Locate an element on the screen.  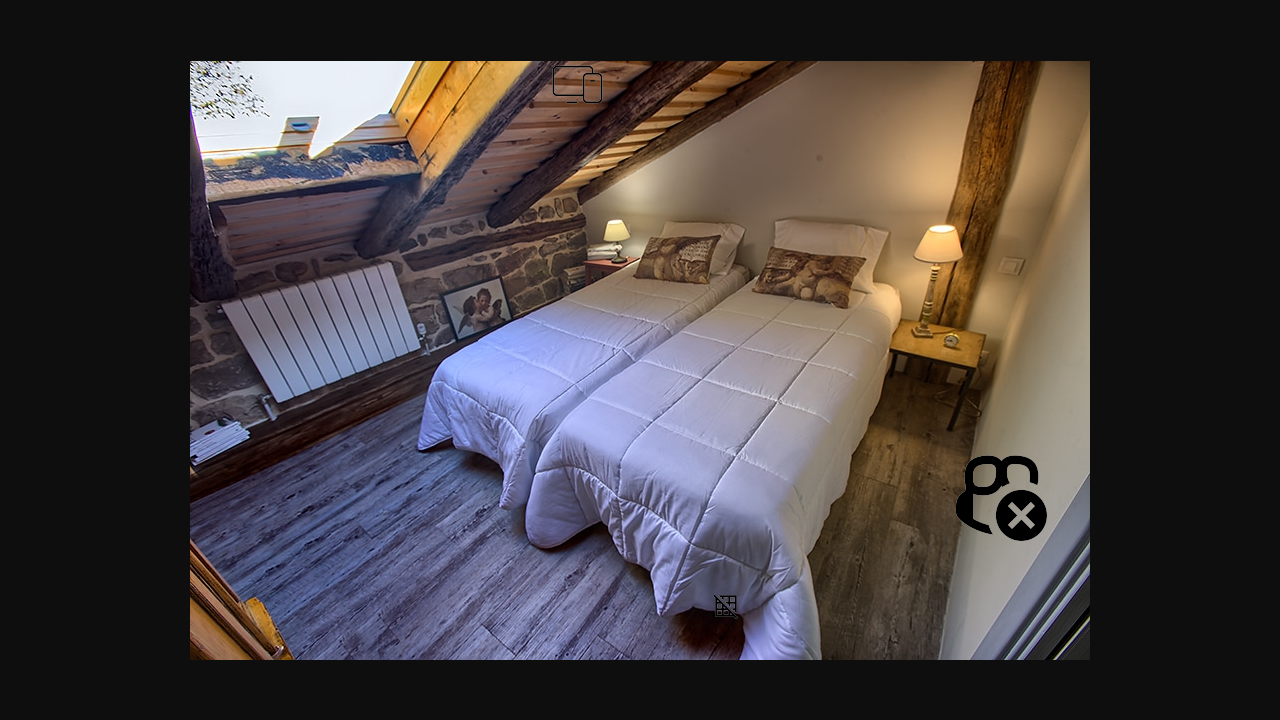
manage connected devices is located at coordinates (576, 84).